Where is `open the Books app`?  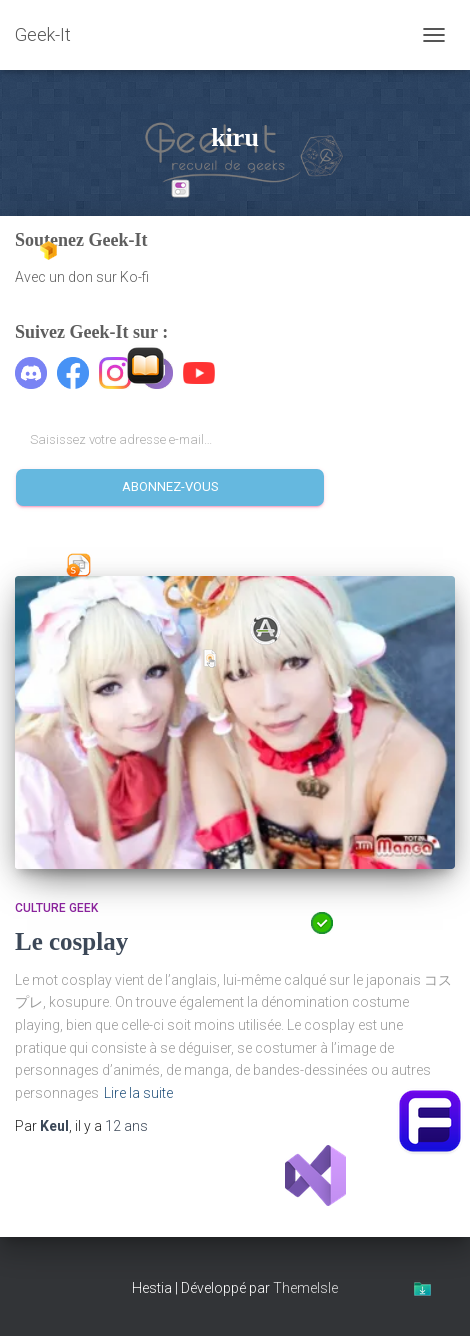 open the Books app is located at coordinates (145, 365).